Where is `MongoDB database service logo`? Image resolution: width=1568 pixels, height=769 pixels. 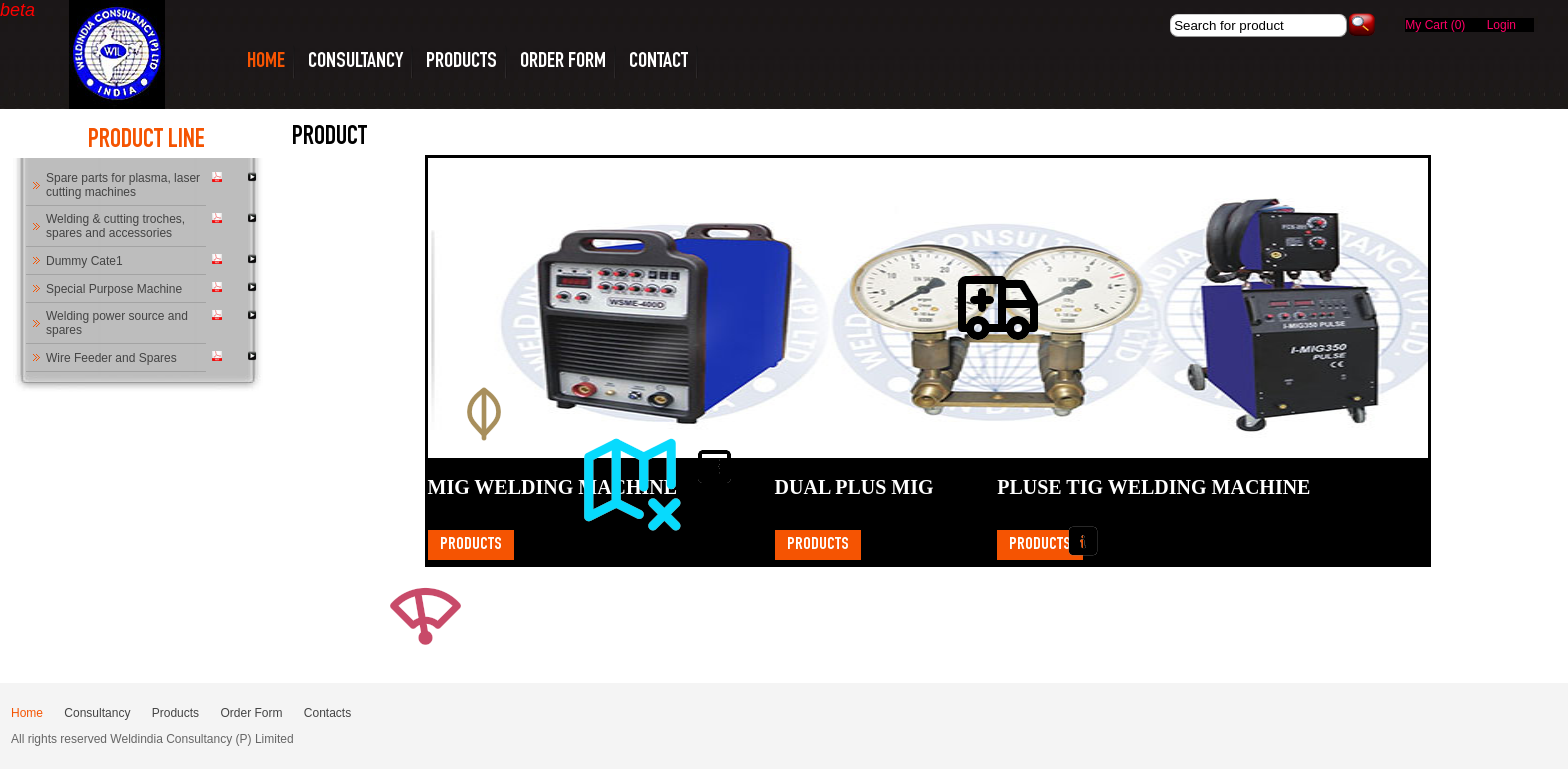
MongoDB database service logo is located at coordinates (484, 414).